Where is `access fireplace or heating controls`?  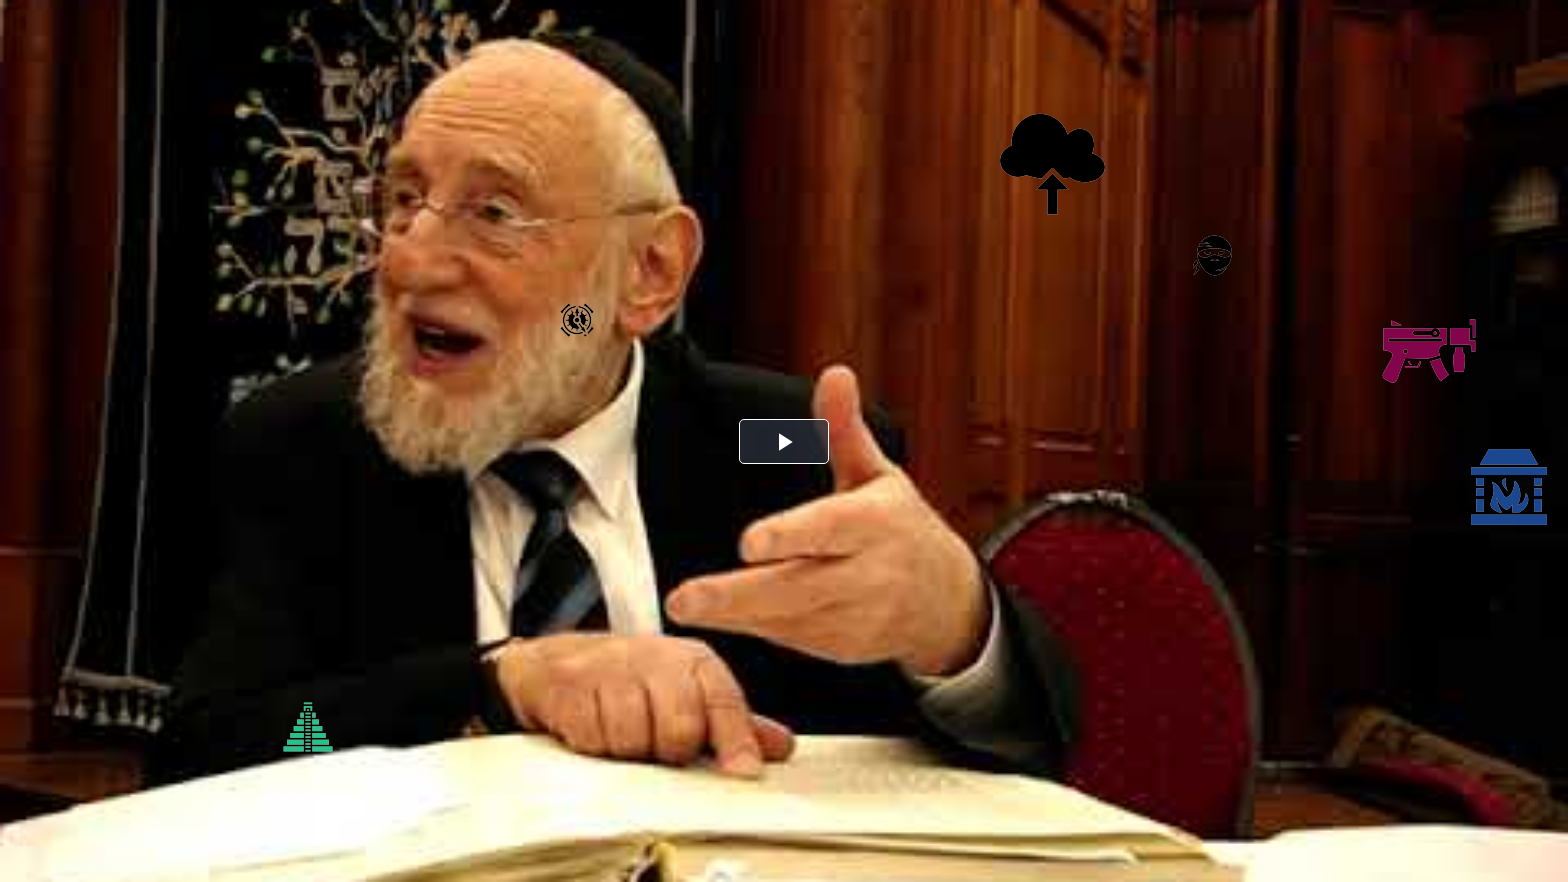 access fireplace or heating controls is located at coordinates (1509, 487).